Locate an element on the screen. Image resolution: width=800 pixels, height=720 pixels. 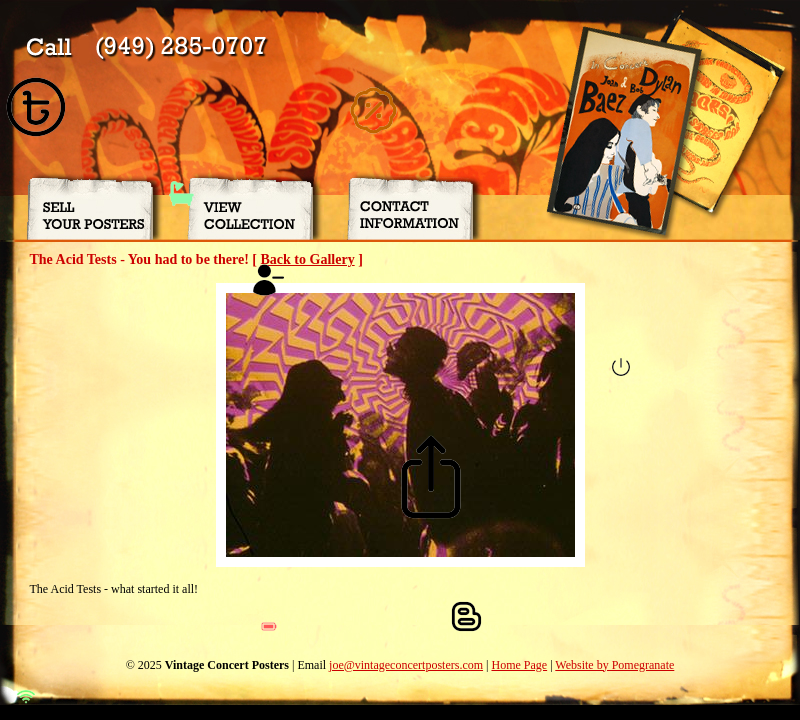
open blogger app is located at coordinates (466, 616).